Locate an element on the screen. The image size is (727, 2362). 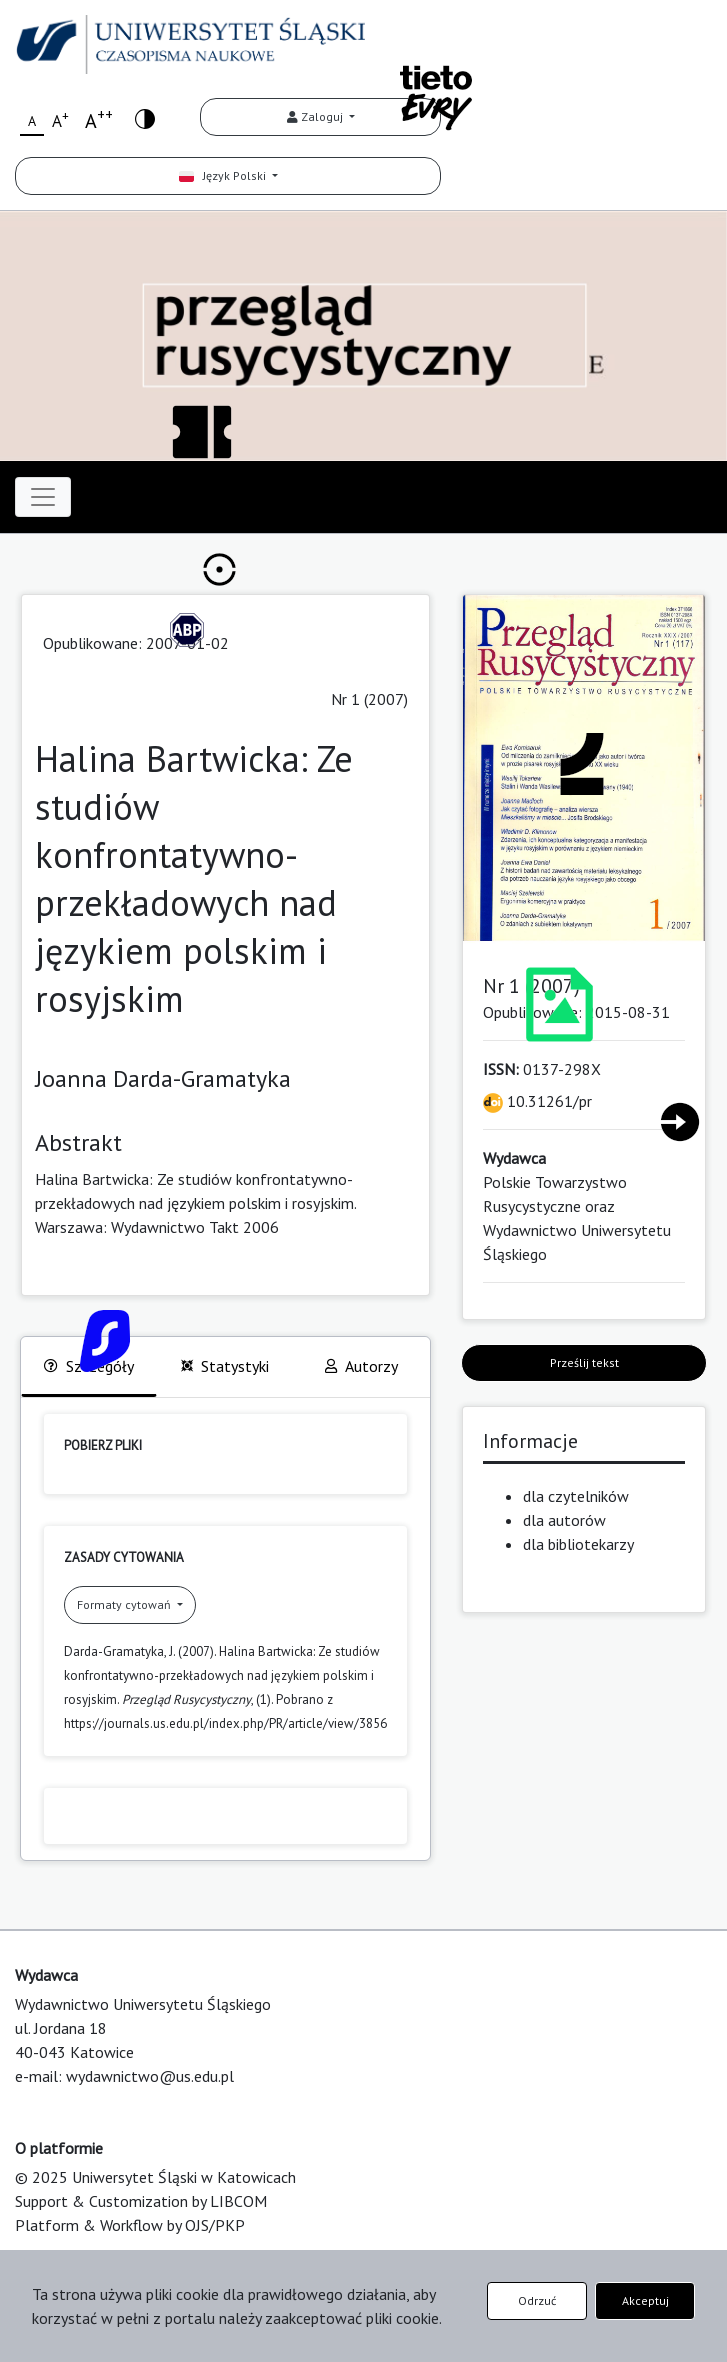
view available coupons or discounts is located at coordinates (202, 432).